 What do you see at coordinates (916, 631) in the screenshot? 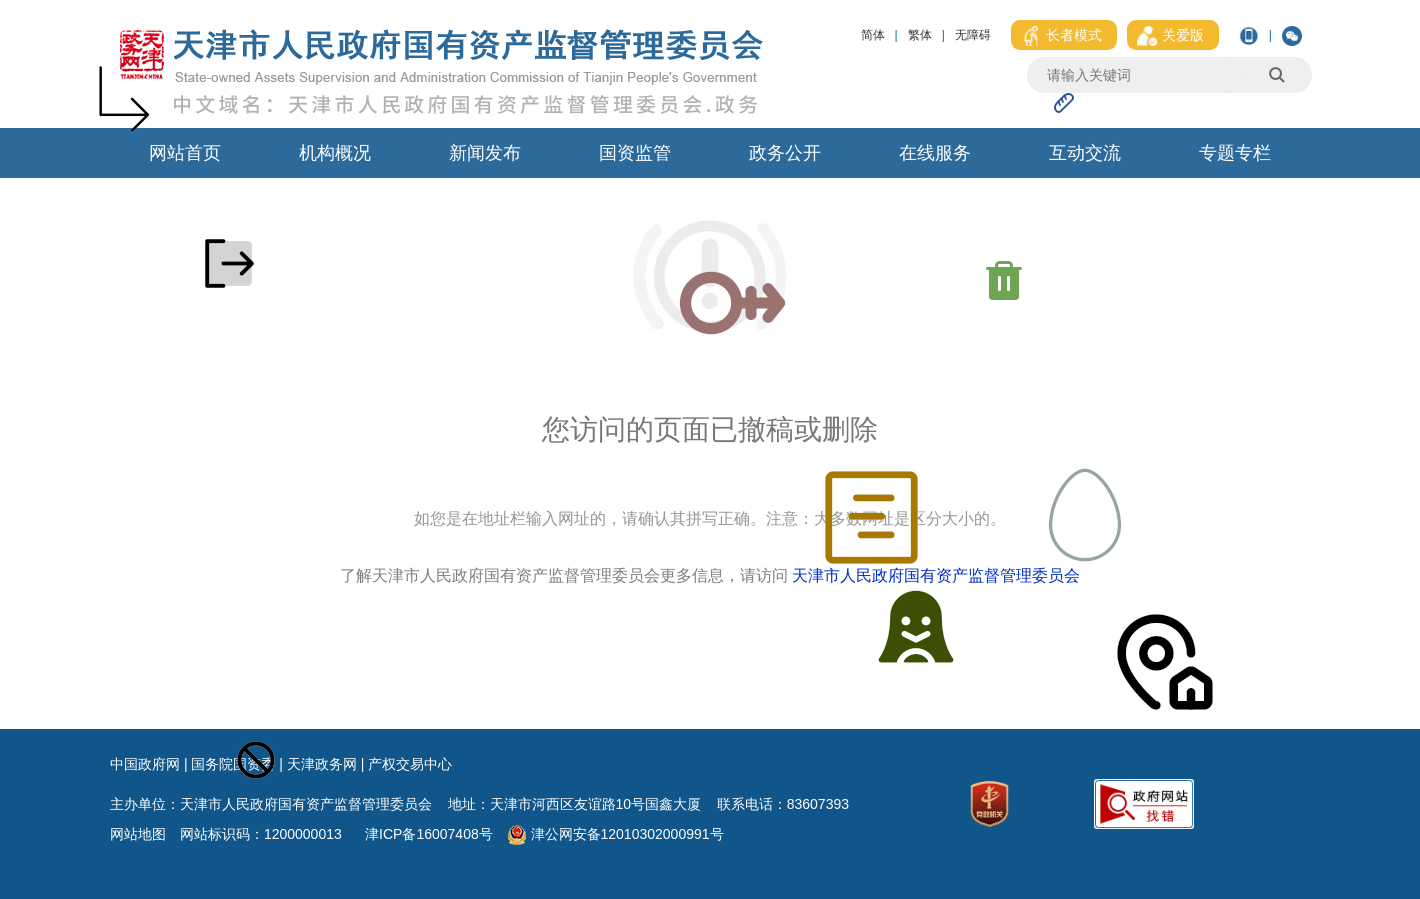
I see `indicates Linux operating system compatibility` at bounding box center [916, 631].